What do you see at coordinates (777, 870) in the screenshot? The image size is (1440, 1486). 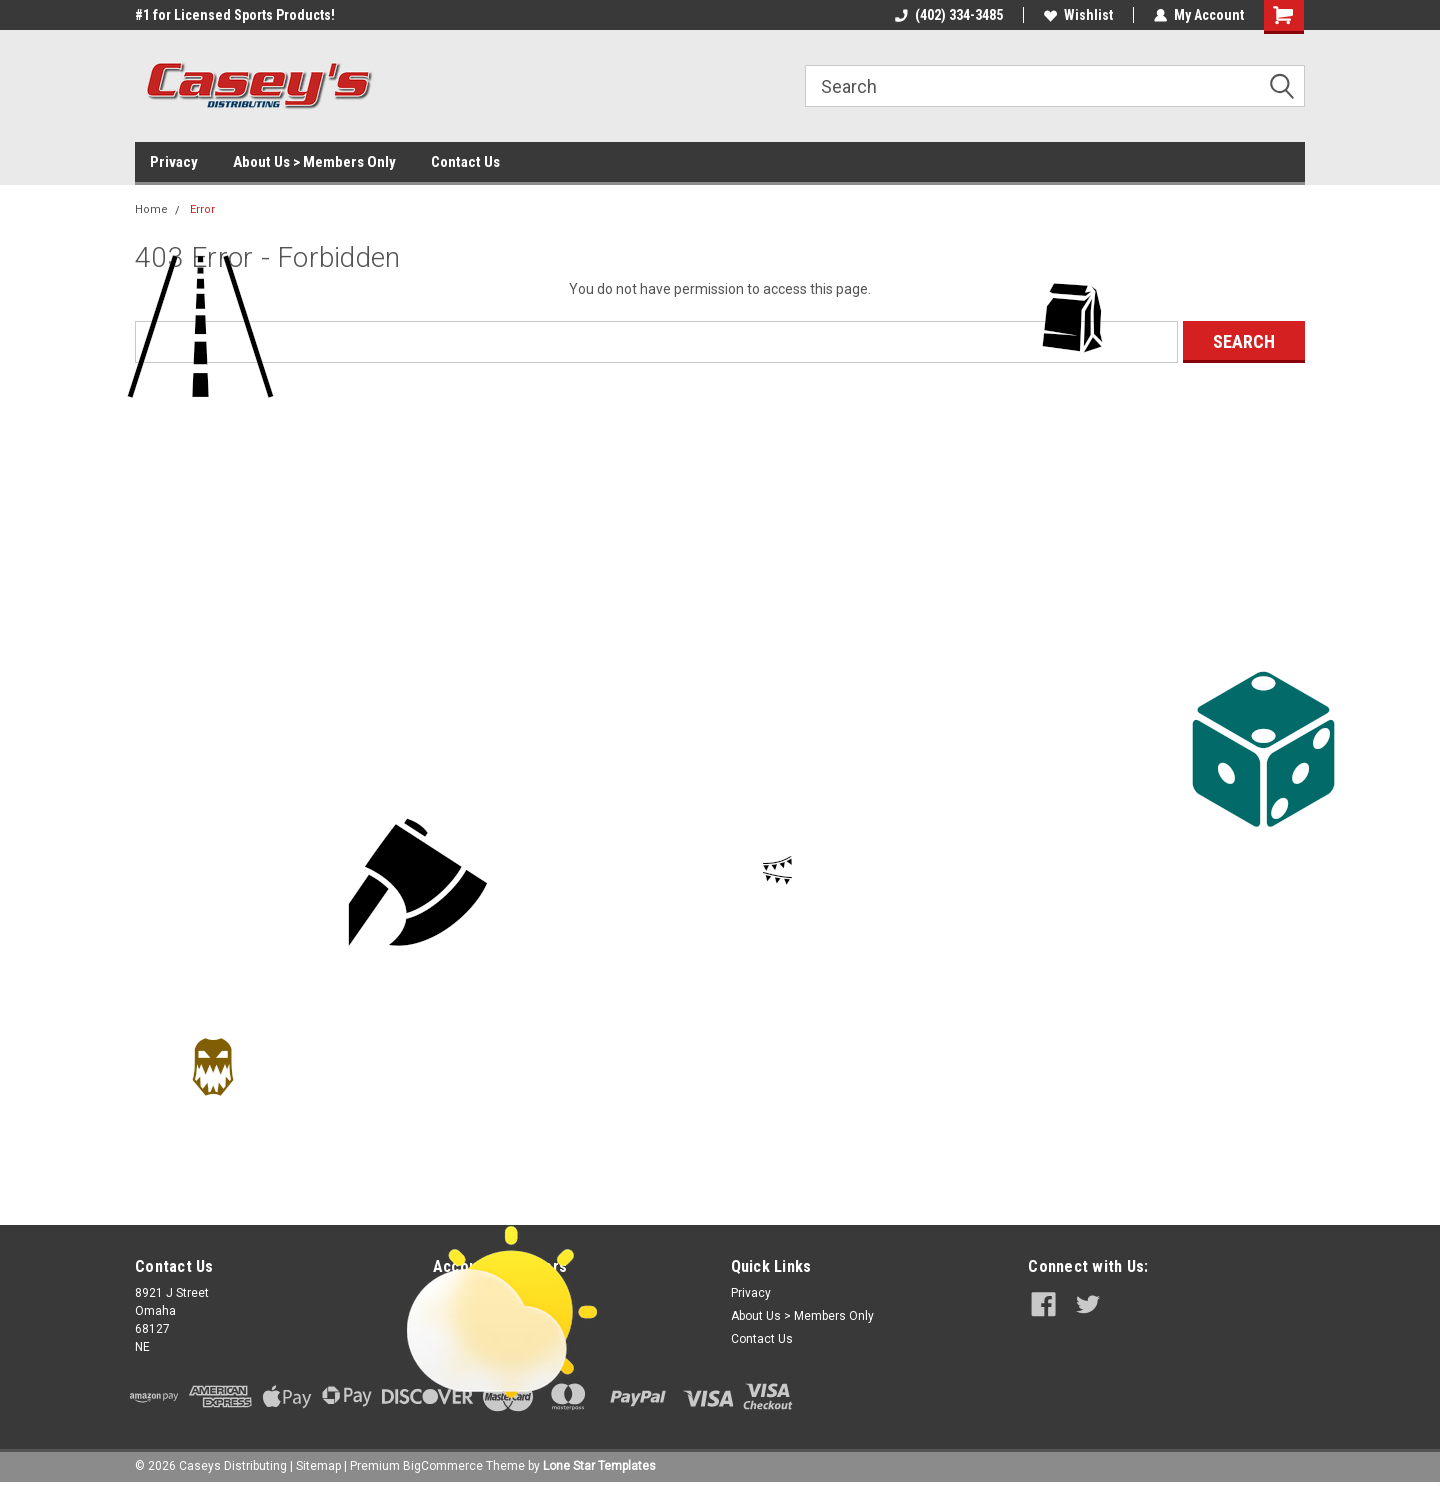 I see `indicates a celebration or event` at bounding box center [777, 870].